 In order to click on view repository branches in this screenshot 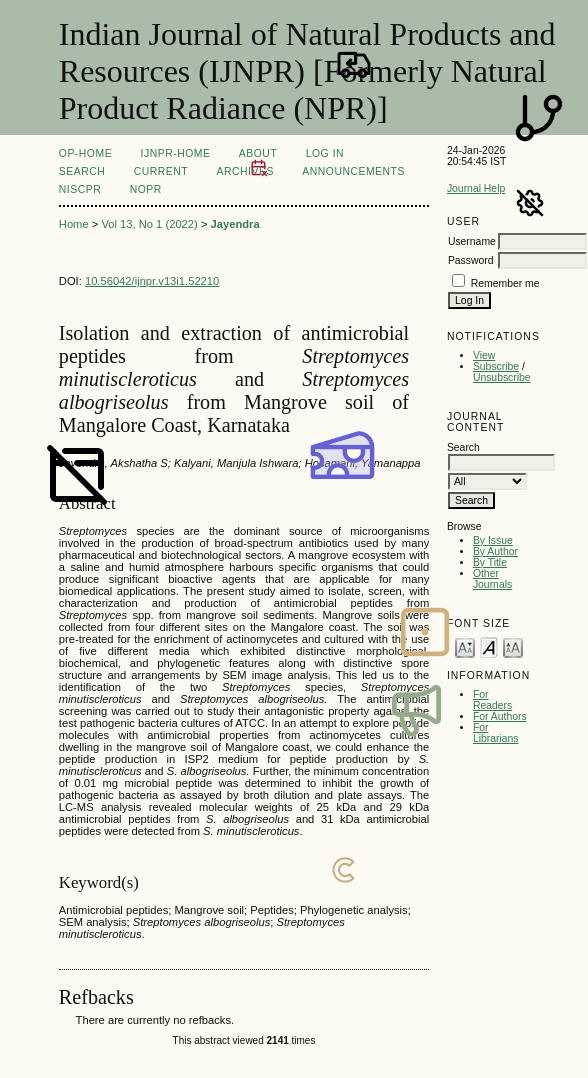, I will do `click(539, 118)`.